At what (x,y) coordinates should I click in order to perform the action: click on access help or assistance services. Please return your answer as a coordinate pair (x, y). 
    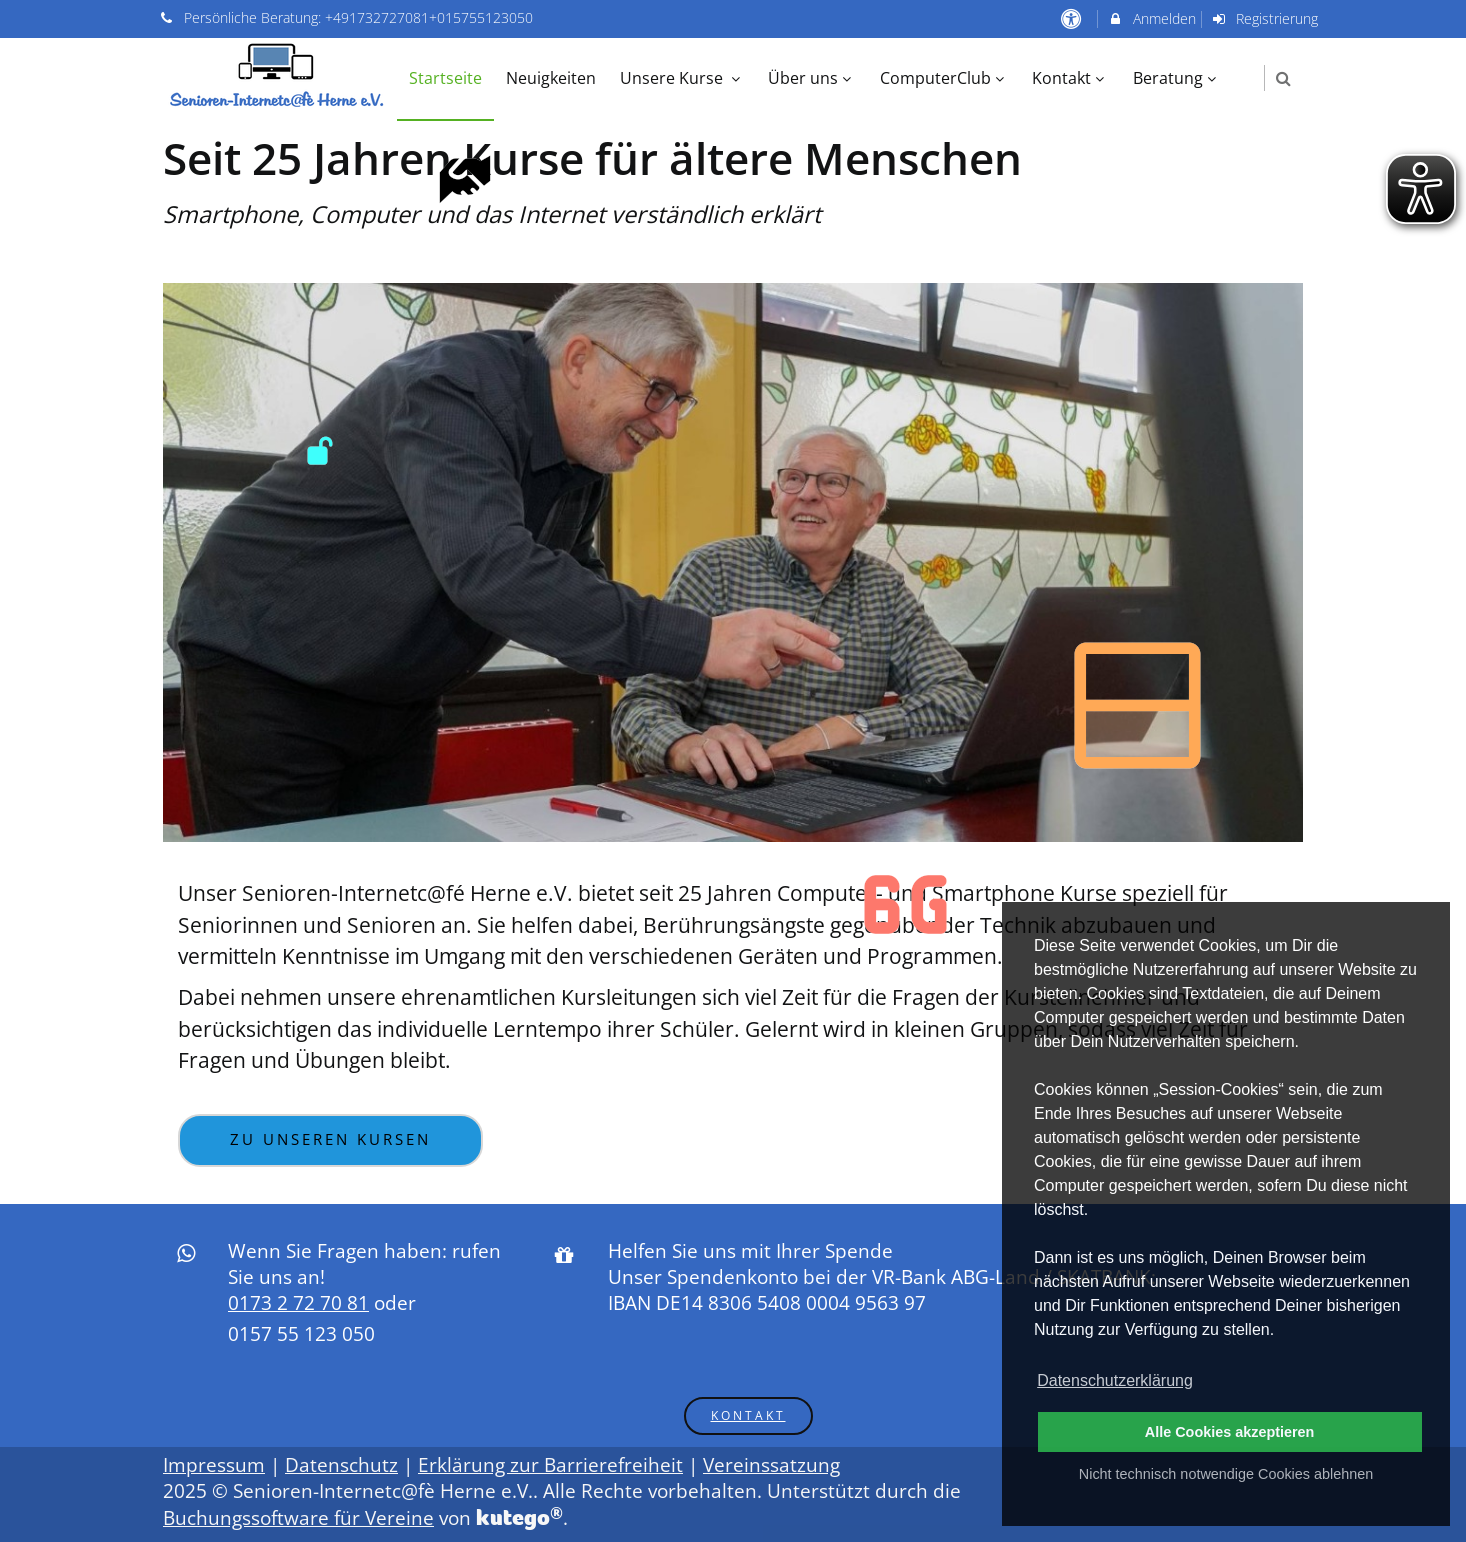
    Looking at the image, I should click on (465, 178).